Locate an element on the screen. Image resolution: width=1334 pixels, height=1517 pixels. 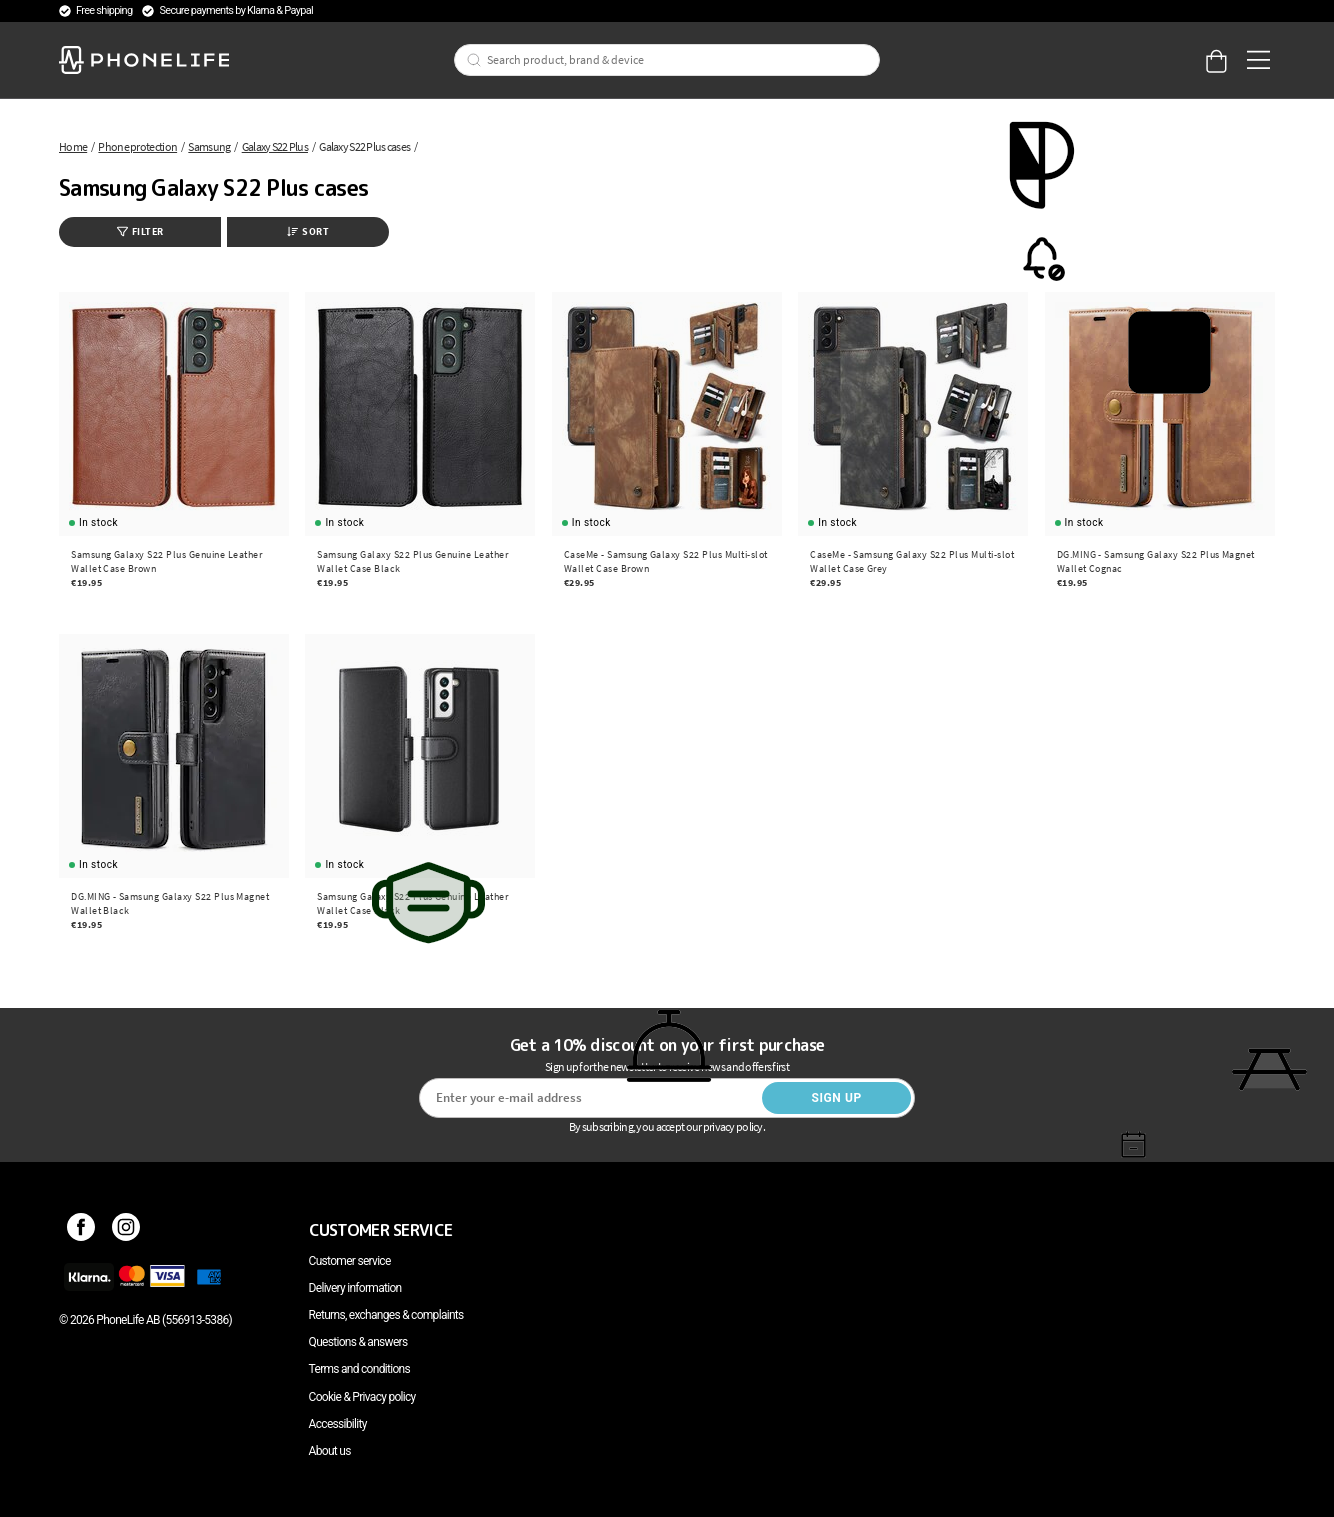
request assistance or service is located at coordinates (669, 1049).